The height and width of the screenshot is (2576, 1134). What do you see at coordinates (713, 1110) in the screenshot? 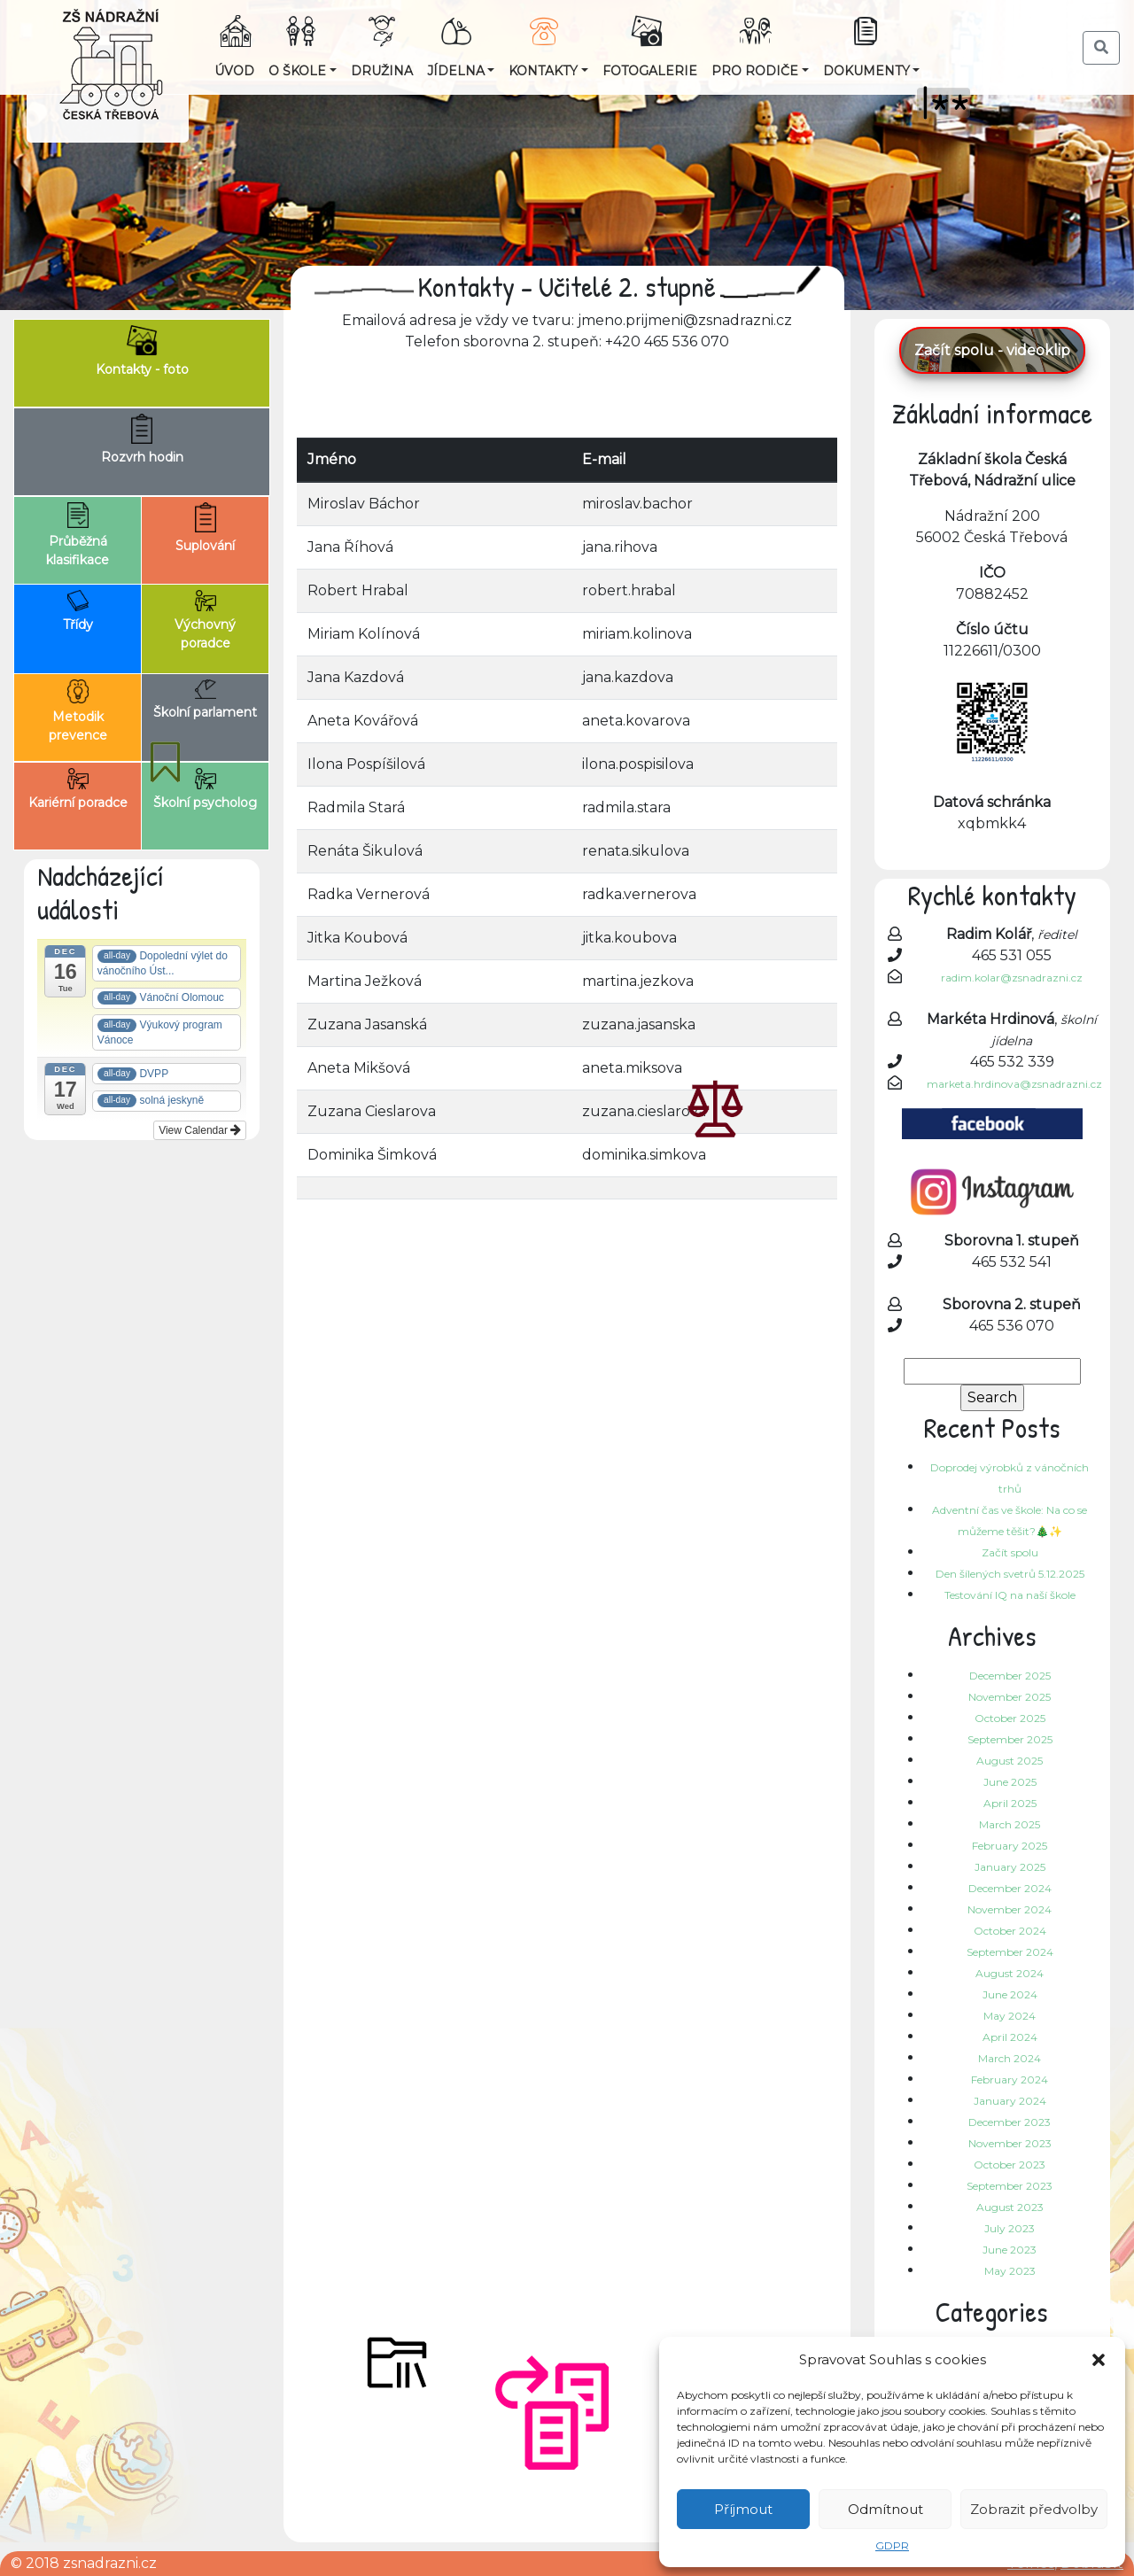
I see `view license or legal information` at bounding box center [713, 1110].